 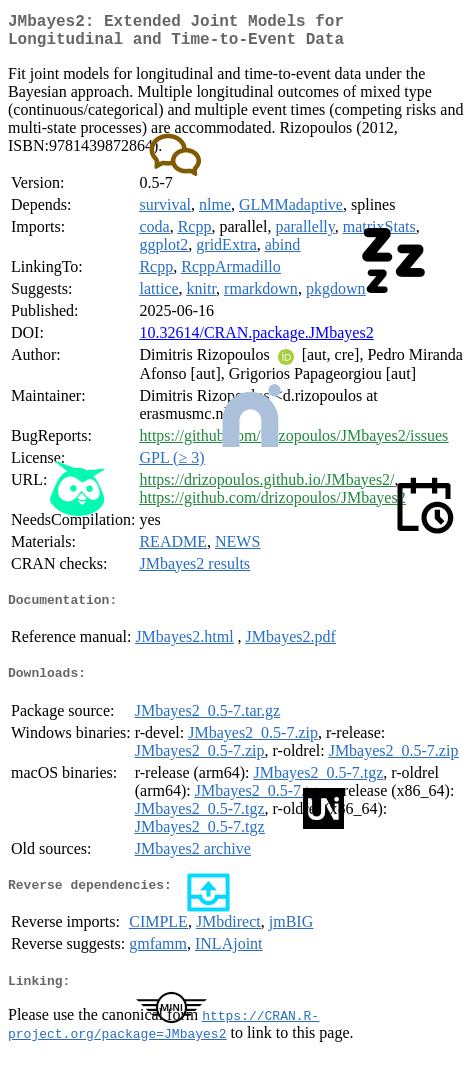 I want to click on view scheduled events or appointments, so click(x=424, y=507).